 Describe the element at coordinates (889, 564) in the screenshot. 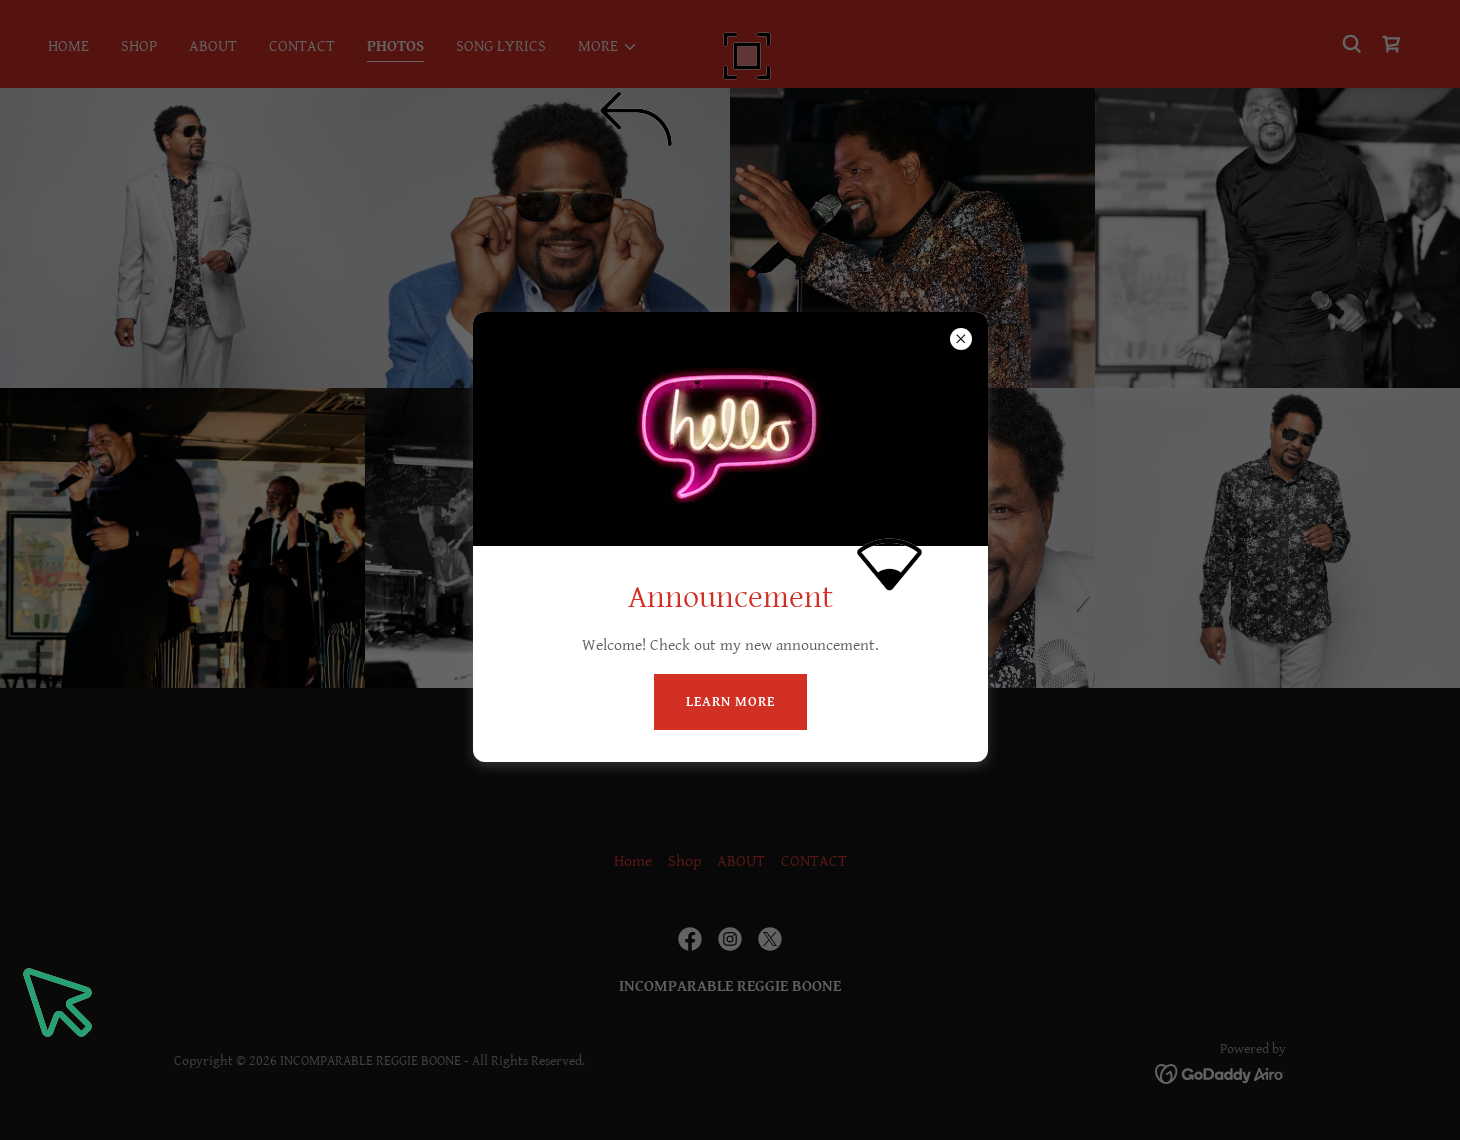

I see `indicates weak wifi signal strength` at that location.